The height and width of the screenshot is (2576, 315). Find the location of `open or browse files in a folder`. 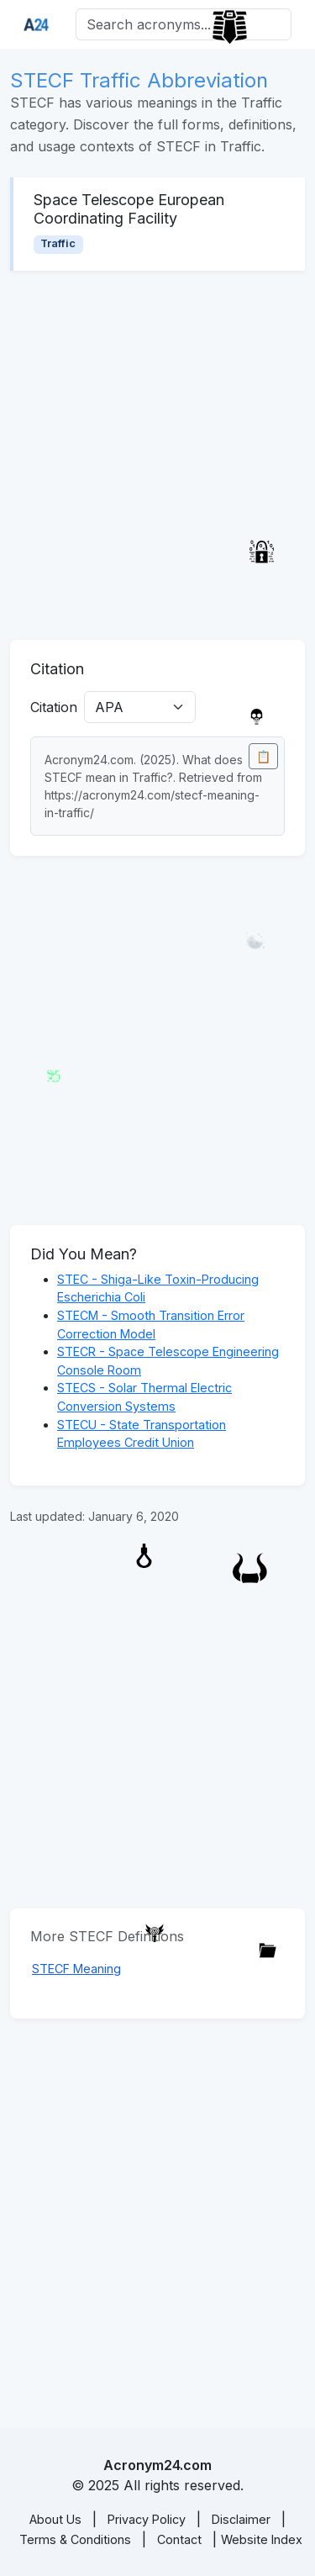

open or browse files in a folder is located at coordinates (267, 1950).